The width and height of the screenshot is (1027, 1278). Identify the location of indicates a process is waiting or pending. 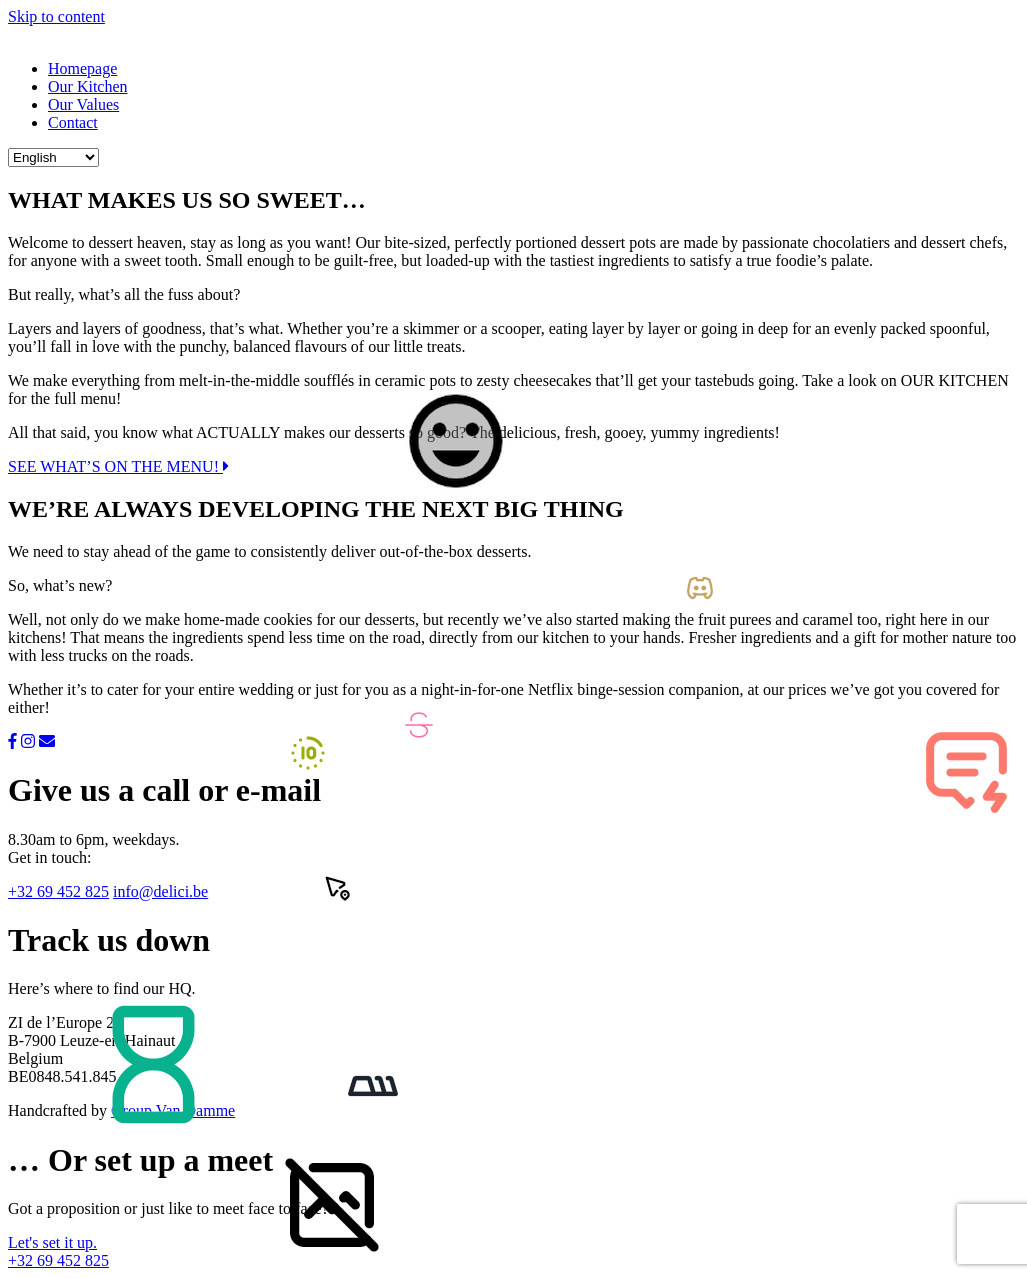
(153, 1064).